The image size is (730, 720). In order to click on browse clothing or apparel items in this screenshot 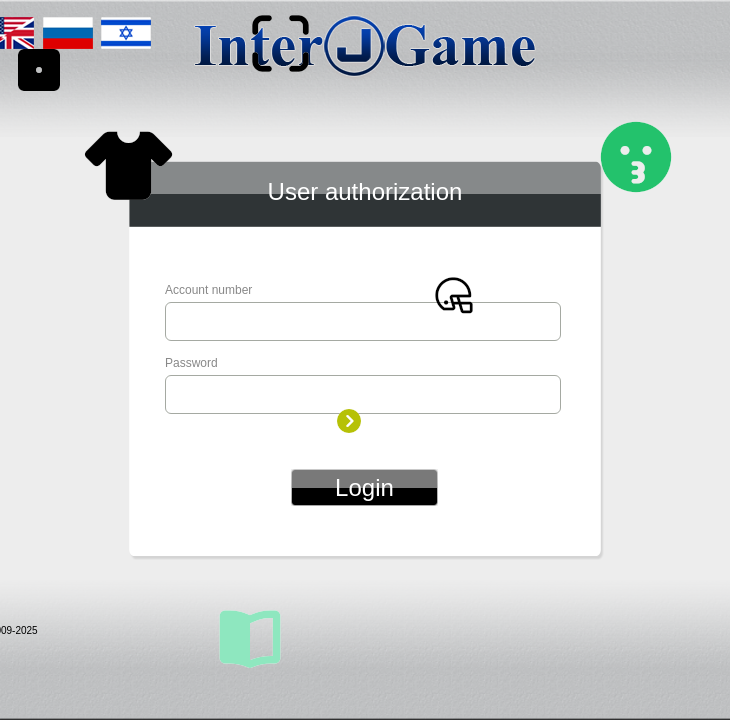, I will do `click(128, 163)`.